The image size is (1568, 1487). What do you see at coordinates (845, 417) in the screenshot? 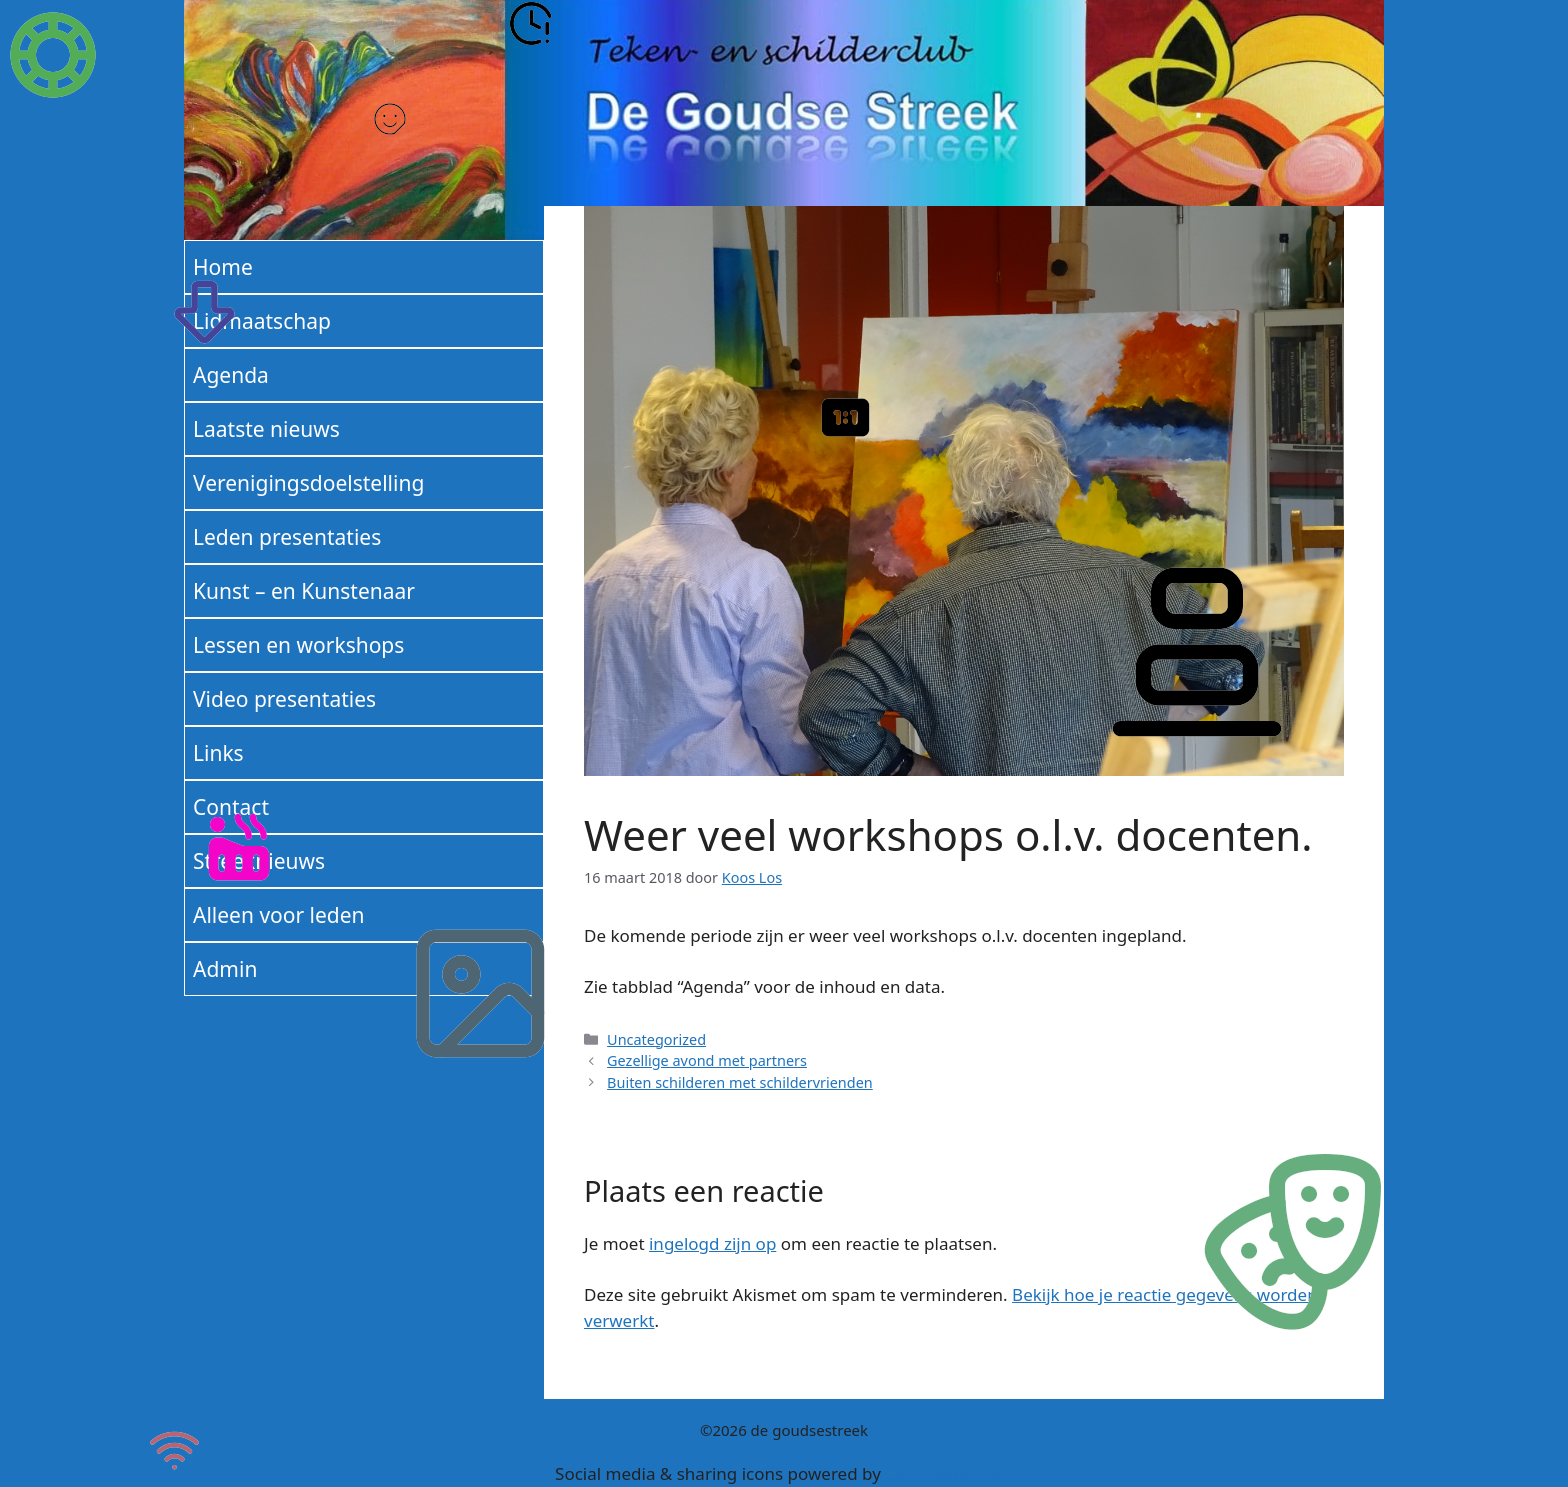
I see `indicates a one-to-one relationship in a database or data model` at bounding box center [845, 417].